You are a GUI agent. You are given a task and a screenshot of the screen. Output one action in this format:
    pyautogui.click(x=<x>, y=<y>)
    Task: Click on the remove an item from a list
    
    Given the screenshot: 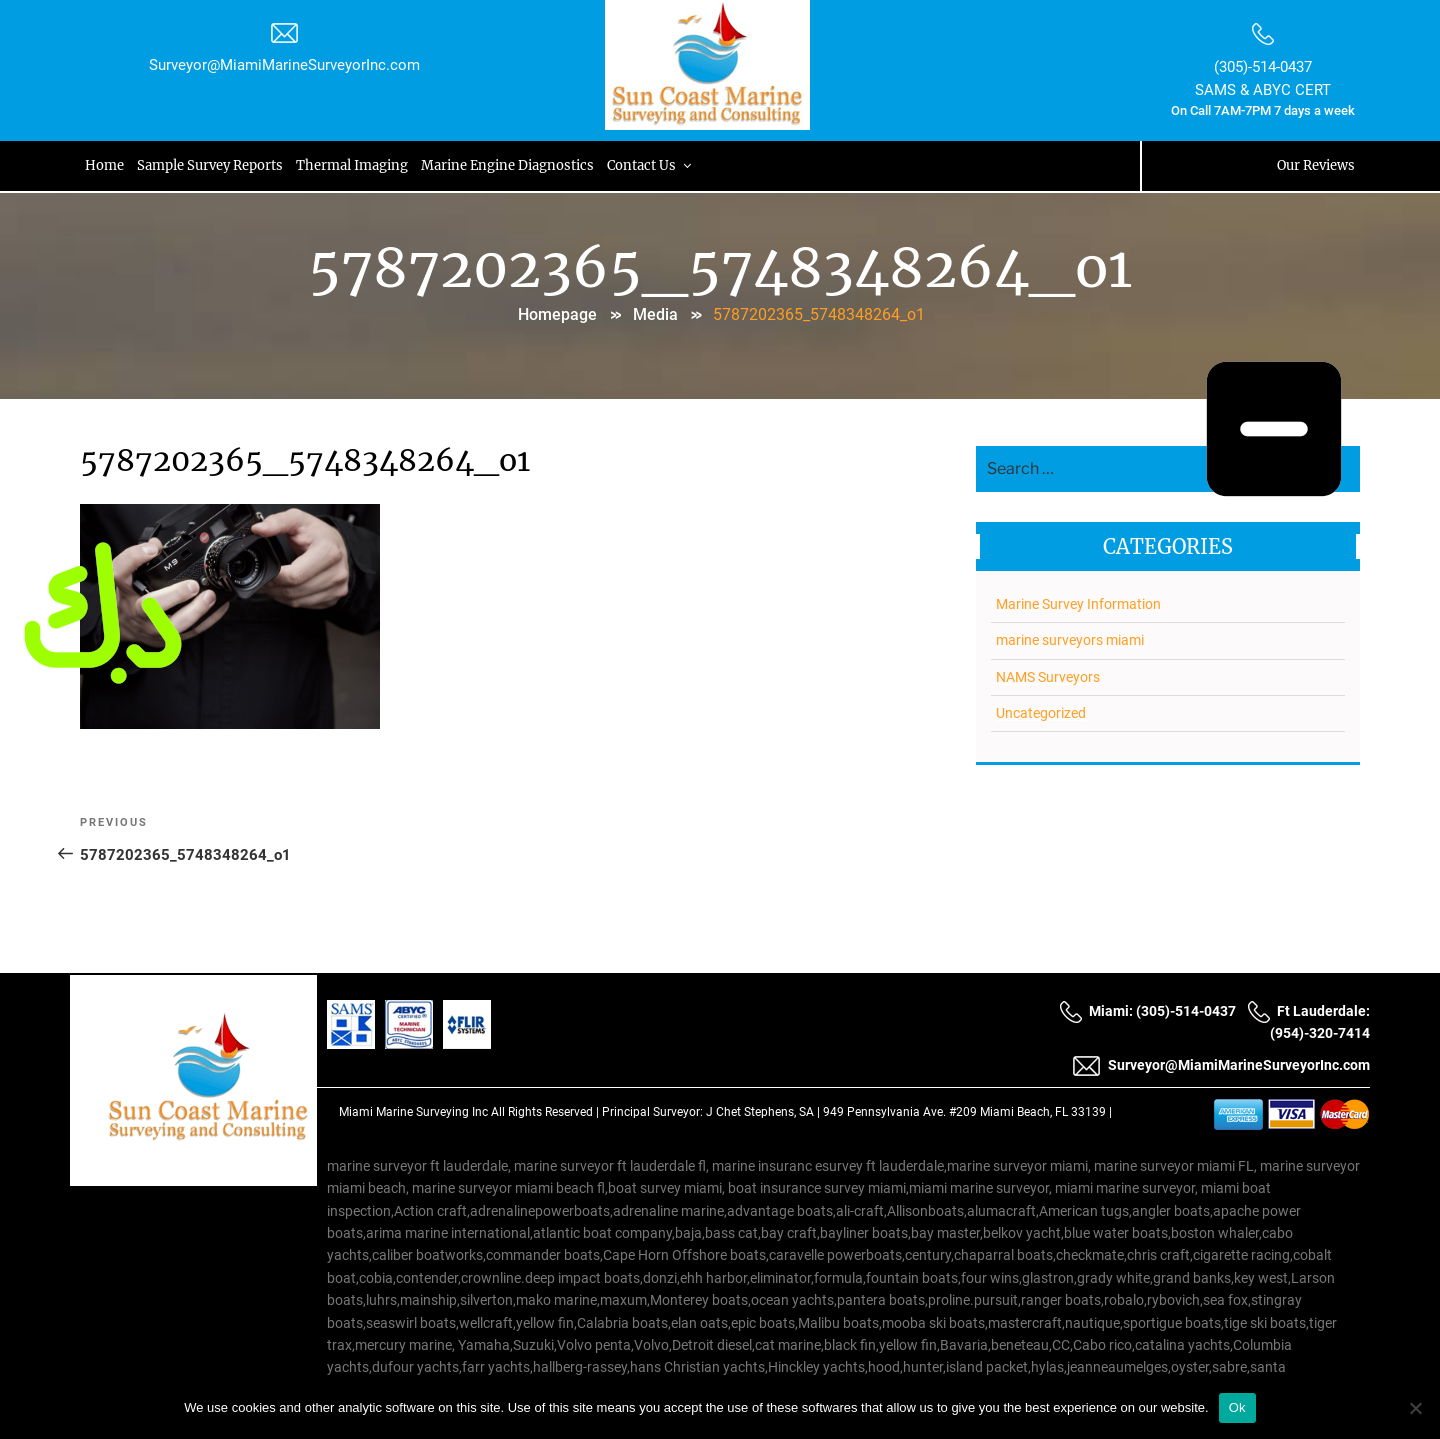 What is the action you would take?
    pyautogui.click(x=1274, y=429)
    